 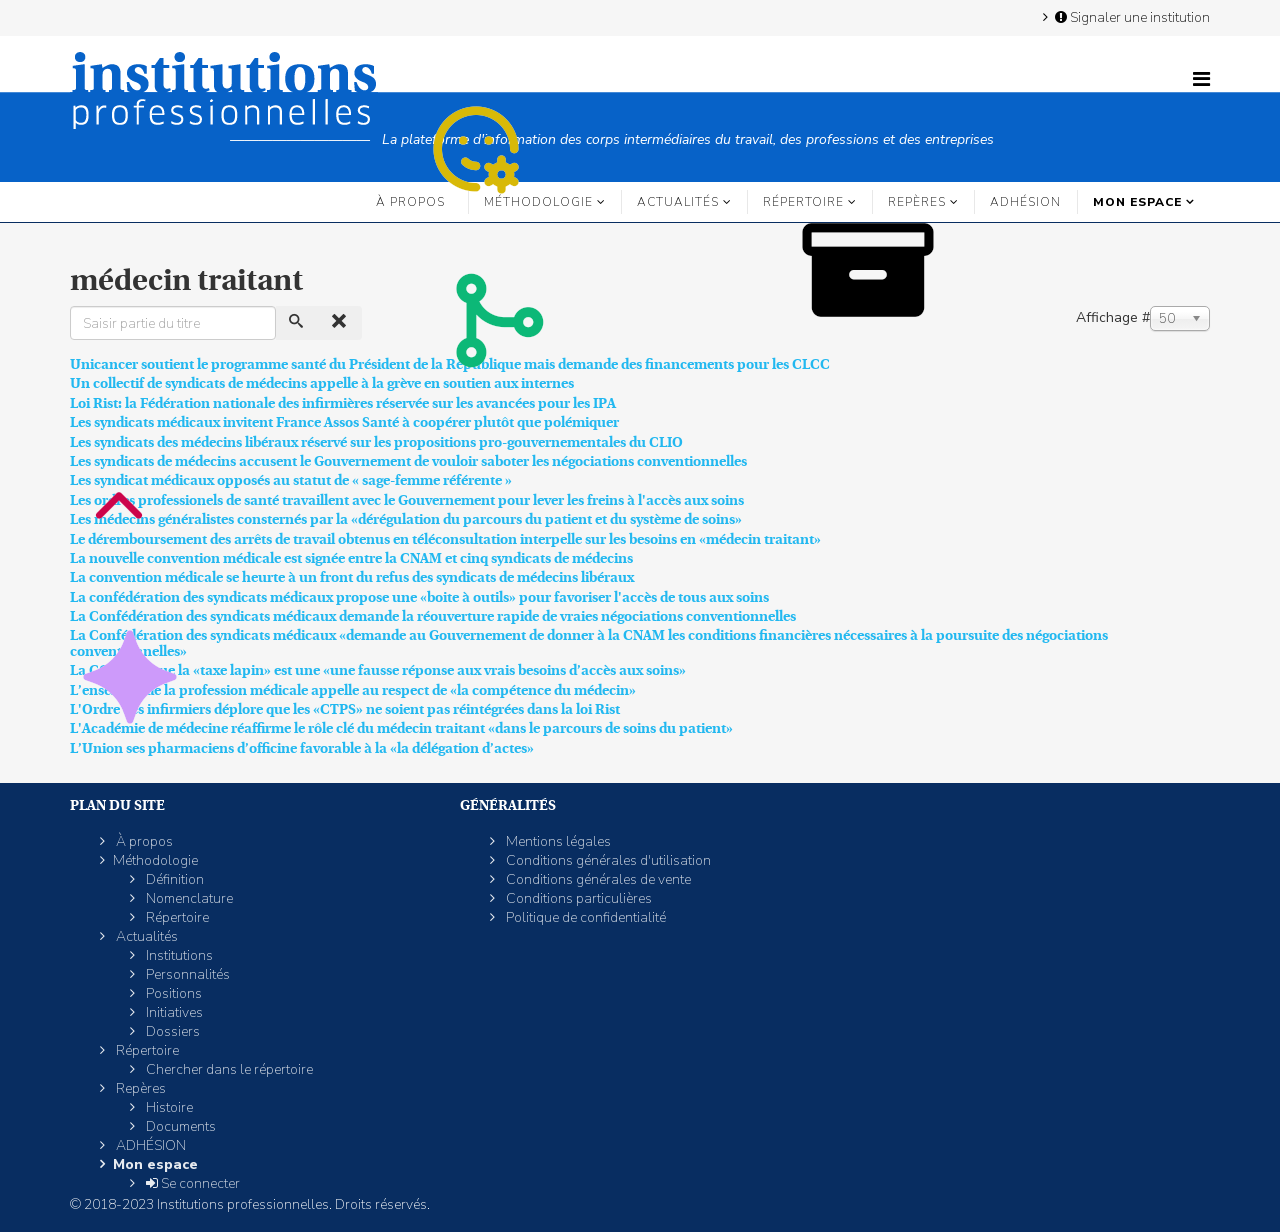 What do you see at coordinates (868, 270) in the screenshot?
I see `archive this item` at bounding box center [868, 270].